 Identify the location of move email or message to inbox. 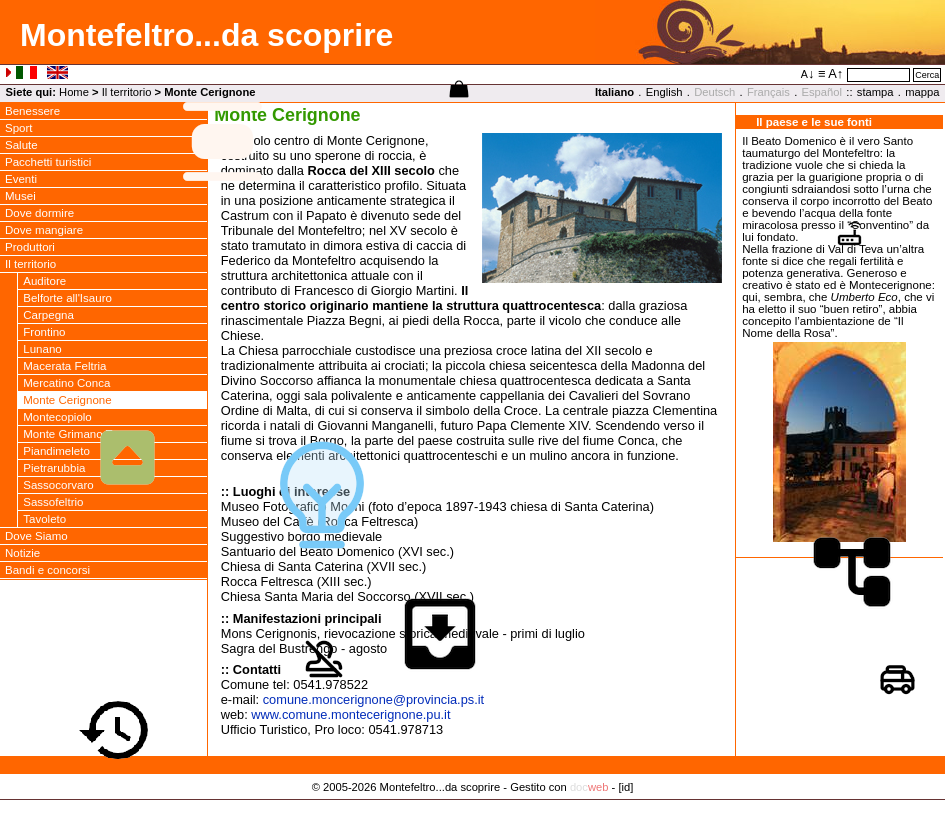
(440, 634).